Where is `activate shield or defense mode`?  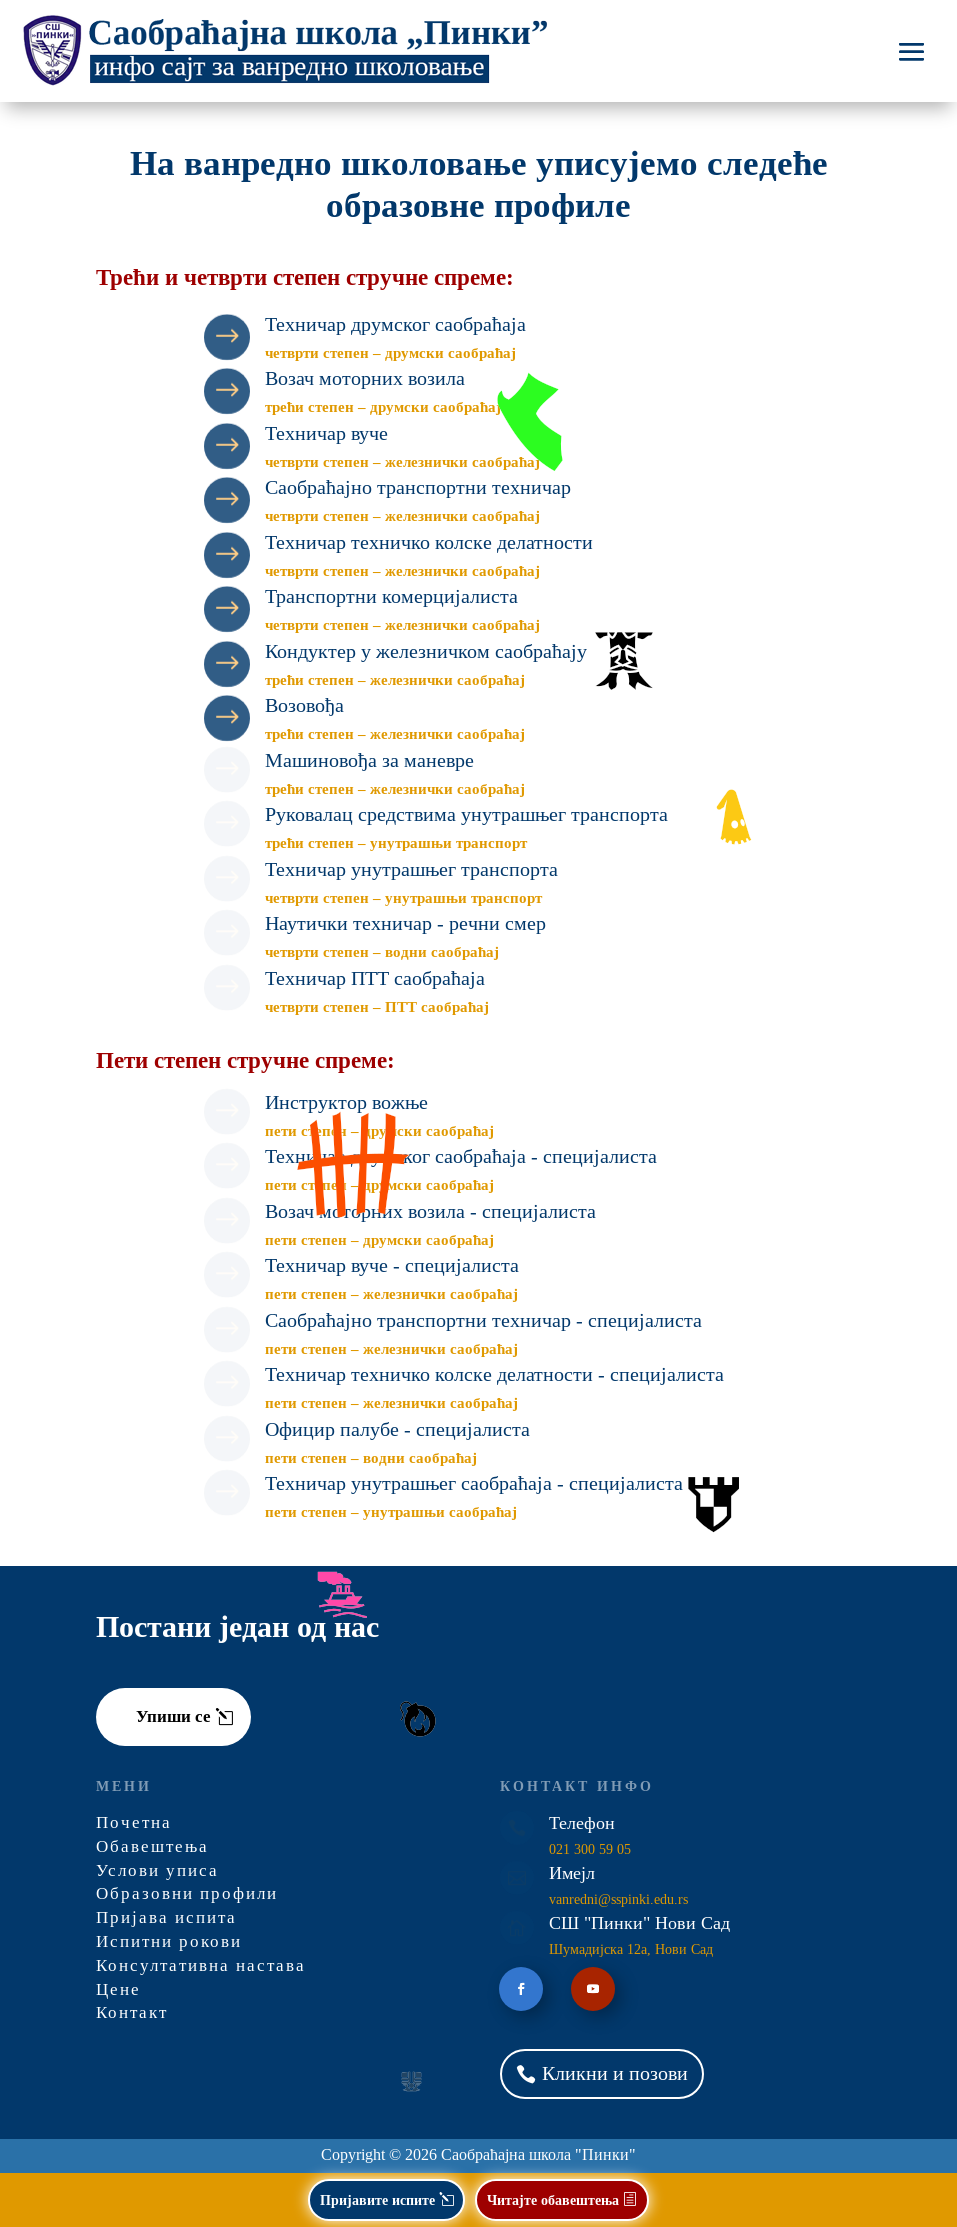
activate shield or defense mode is located at coordinates (713, 1505).